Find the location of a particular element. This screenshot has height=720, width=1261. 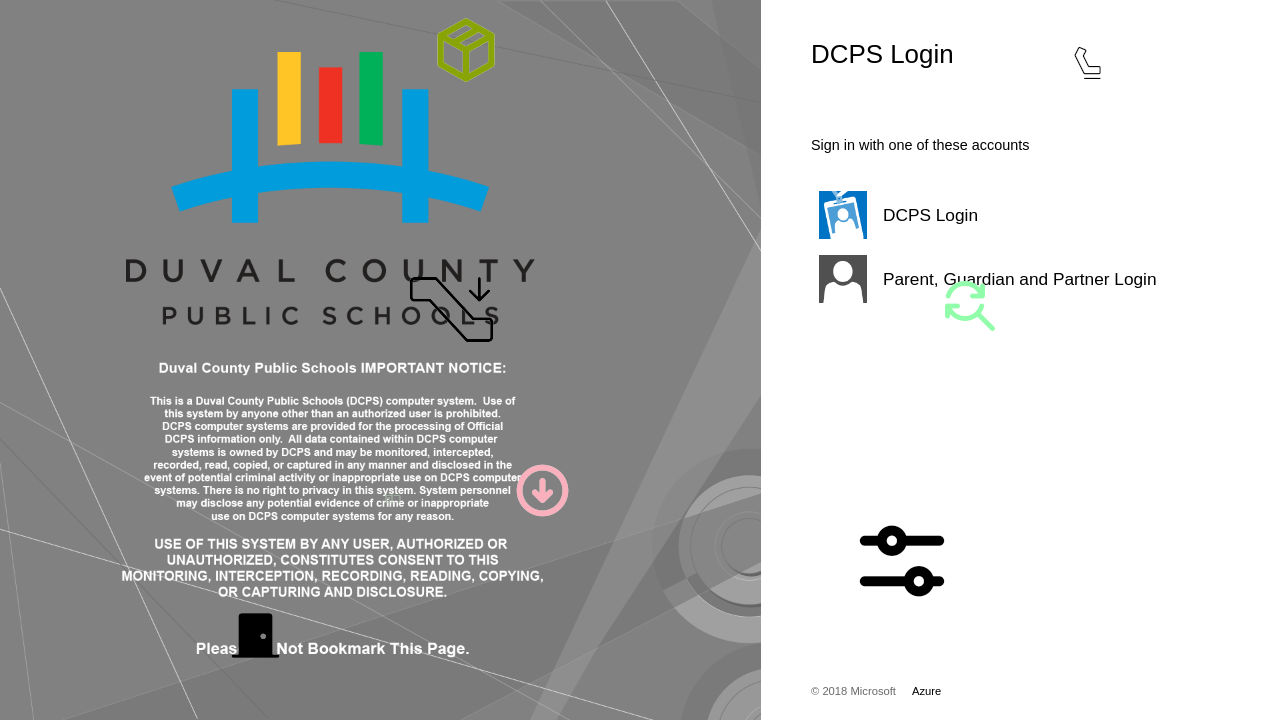

replace current search or find another result is located at coordinates (970, 306).